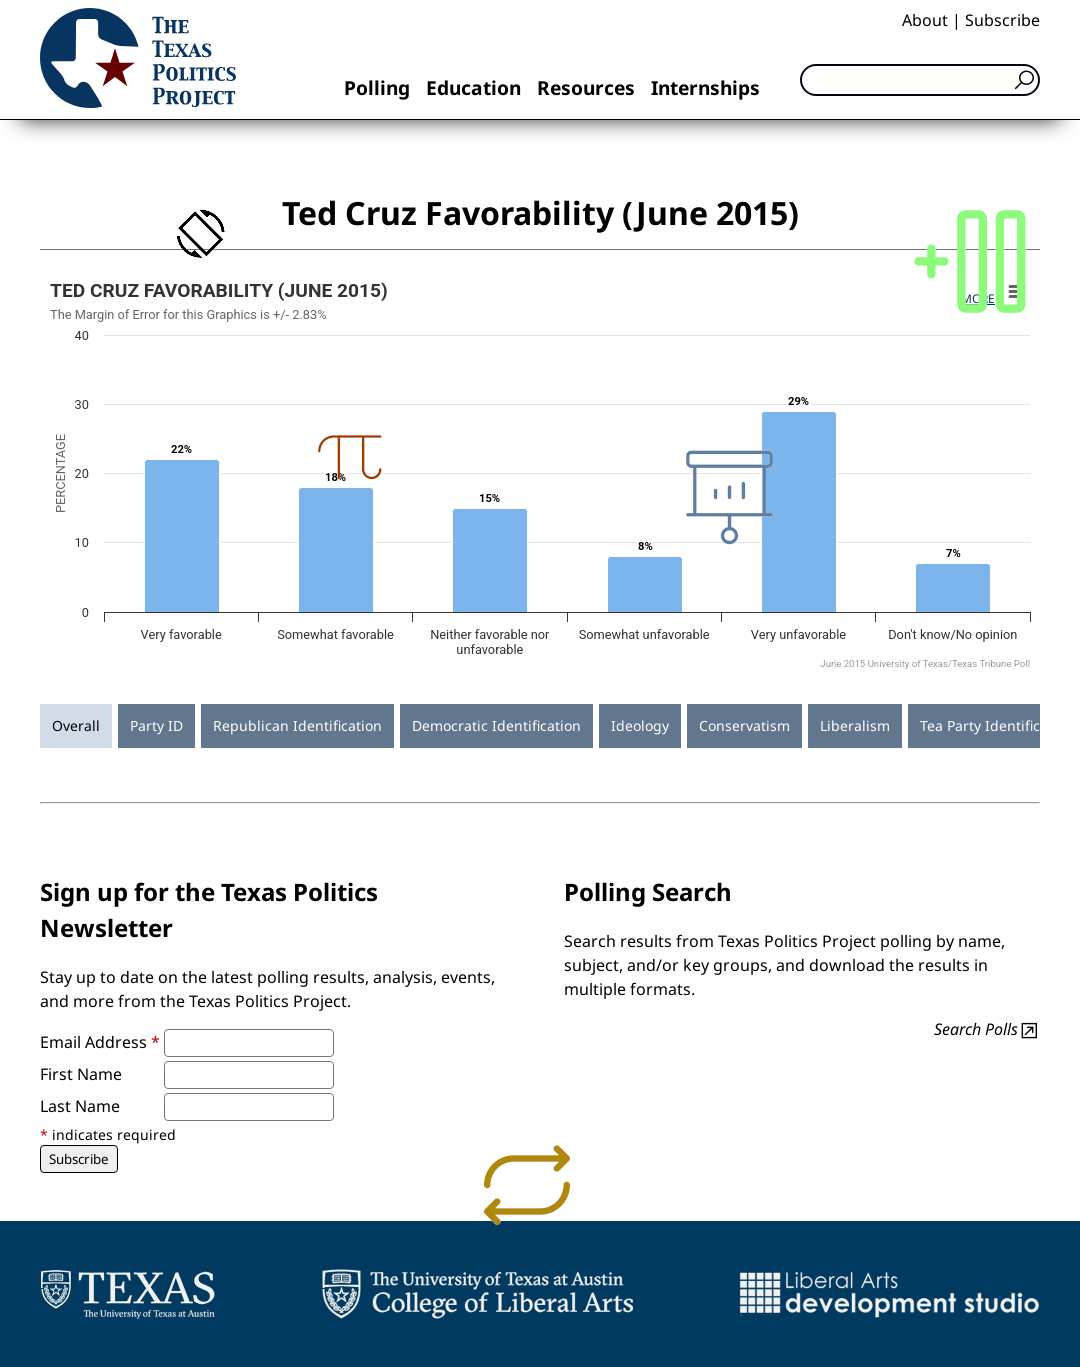 The image size is (1080, 1367). What do you see at coordinates (201, 234) in the screenshot?
I see `rotate screen orientation` at bounding box center [201, 234].